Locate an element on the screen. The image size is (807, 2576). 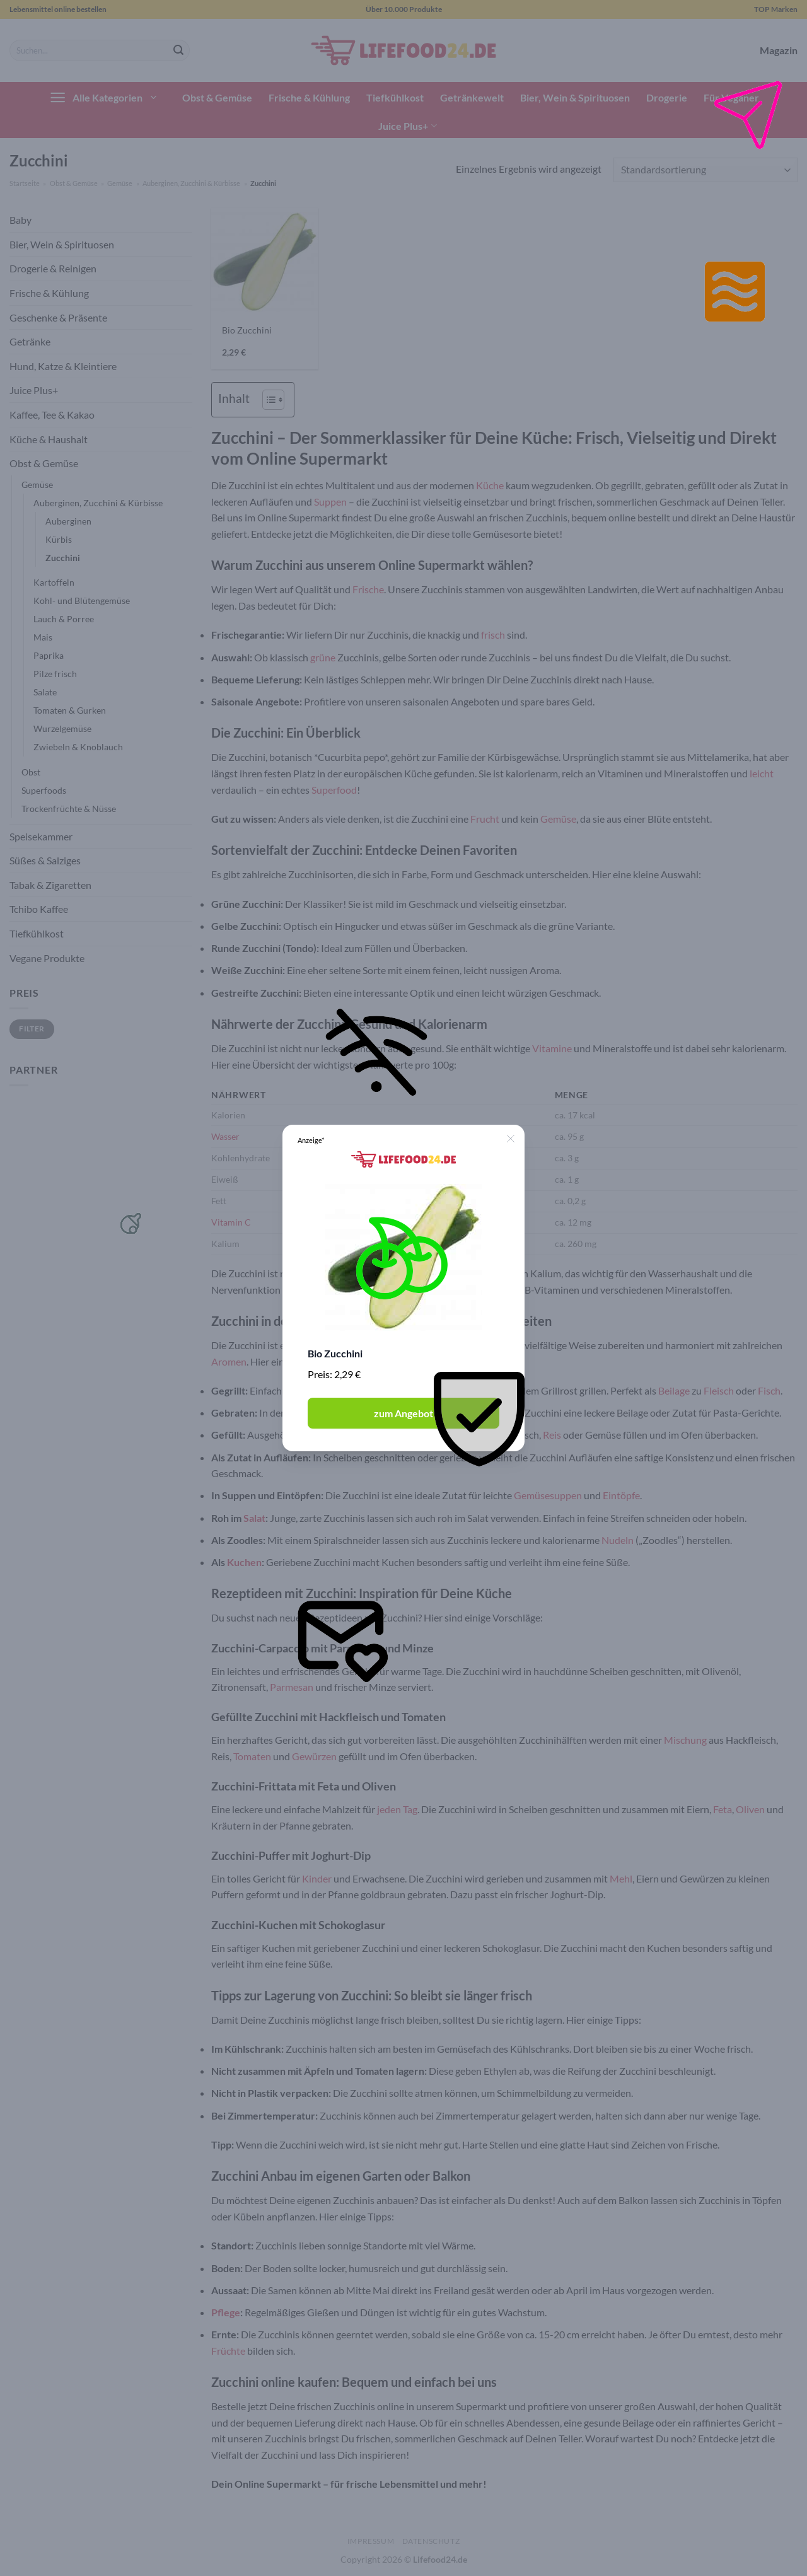
indicates no wifi connection available is located at coordinates (376, 1052).